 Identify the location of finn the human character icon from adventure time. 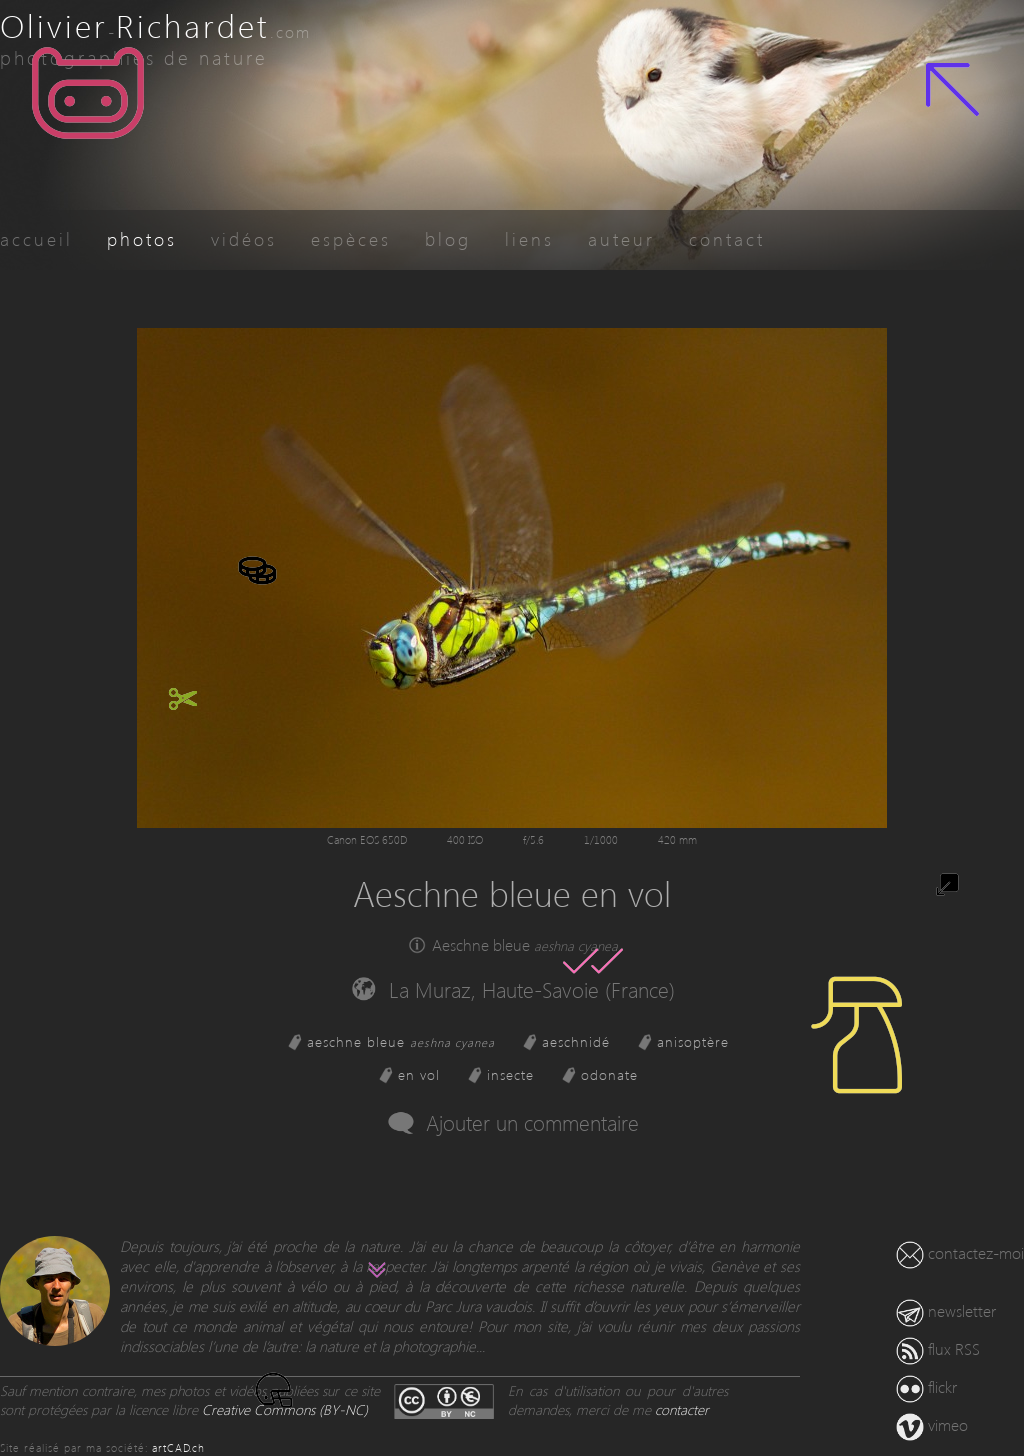
(88, 91).